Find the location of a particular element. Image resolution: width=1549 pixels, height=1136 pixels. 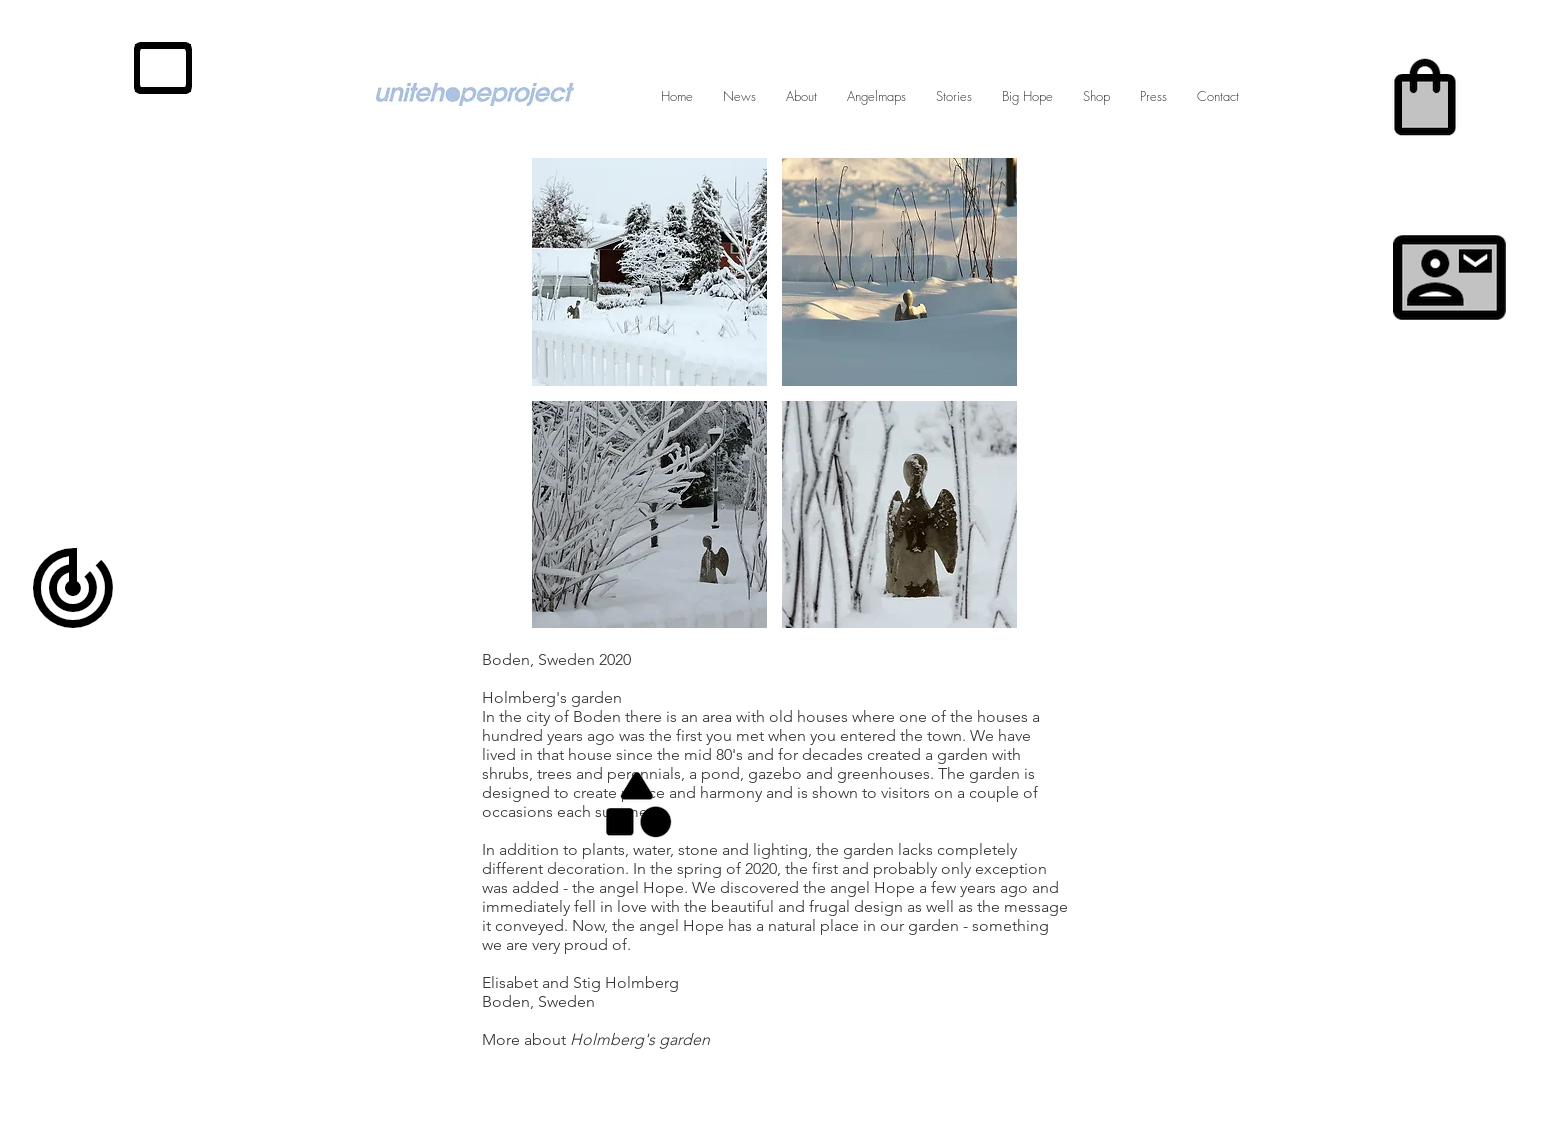

view your shopping bag is located at coordinates (1425, 97).